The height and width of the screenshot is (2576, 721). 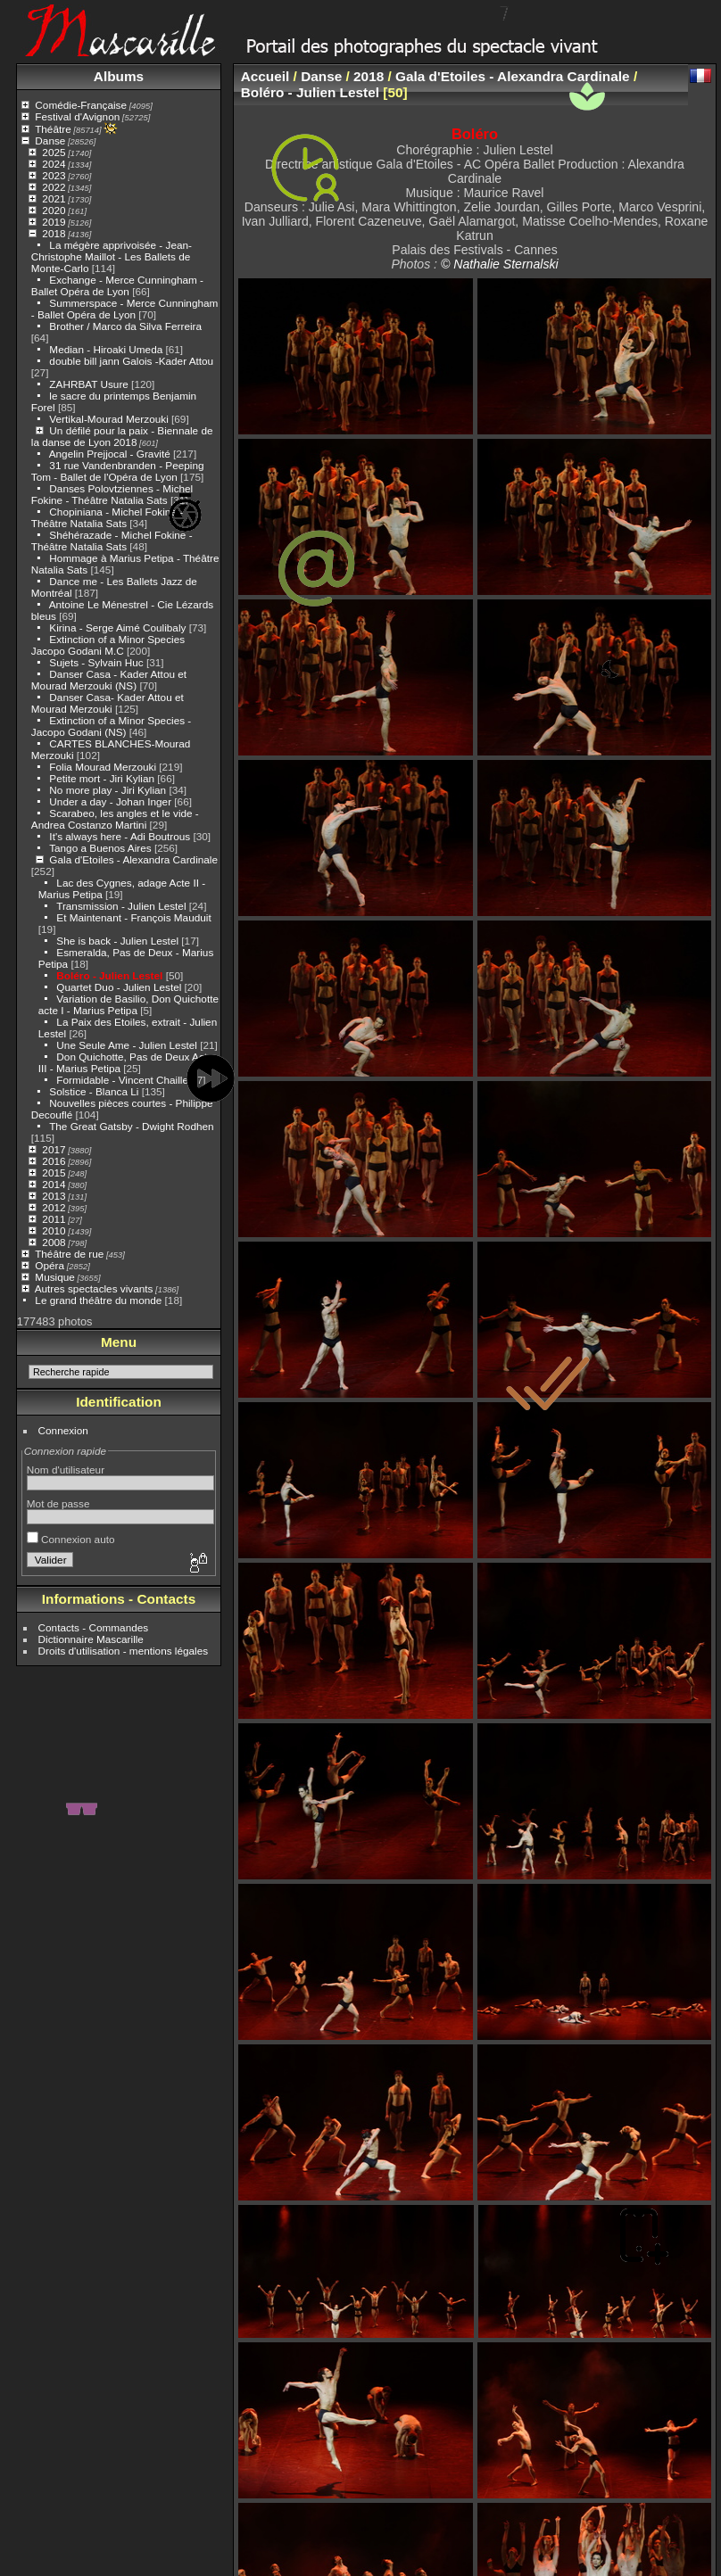 What do you see at coordinates (504, 13) in the screenshot?
I see `indicates the number seven in a list or sequence` at bounding box center [504, 13].